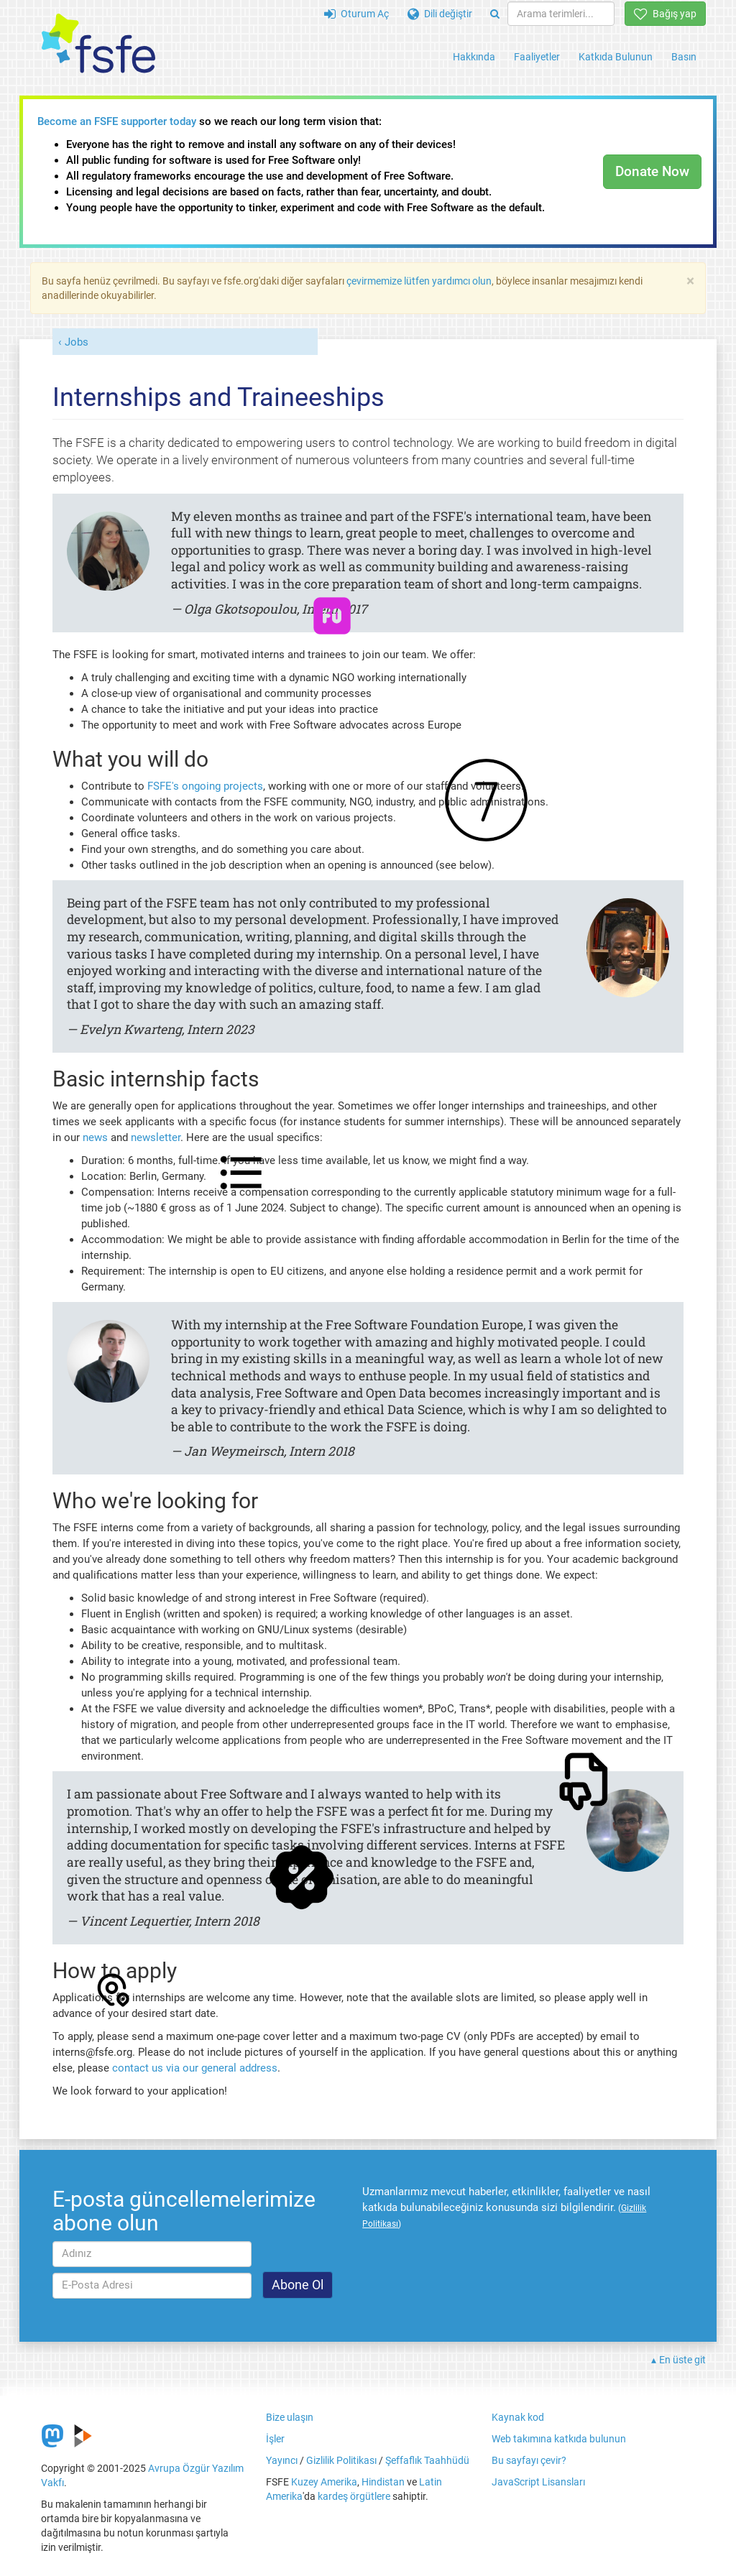  I want to click on add a new location pin, so click(111, 1989).